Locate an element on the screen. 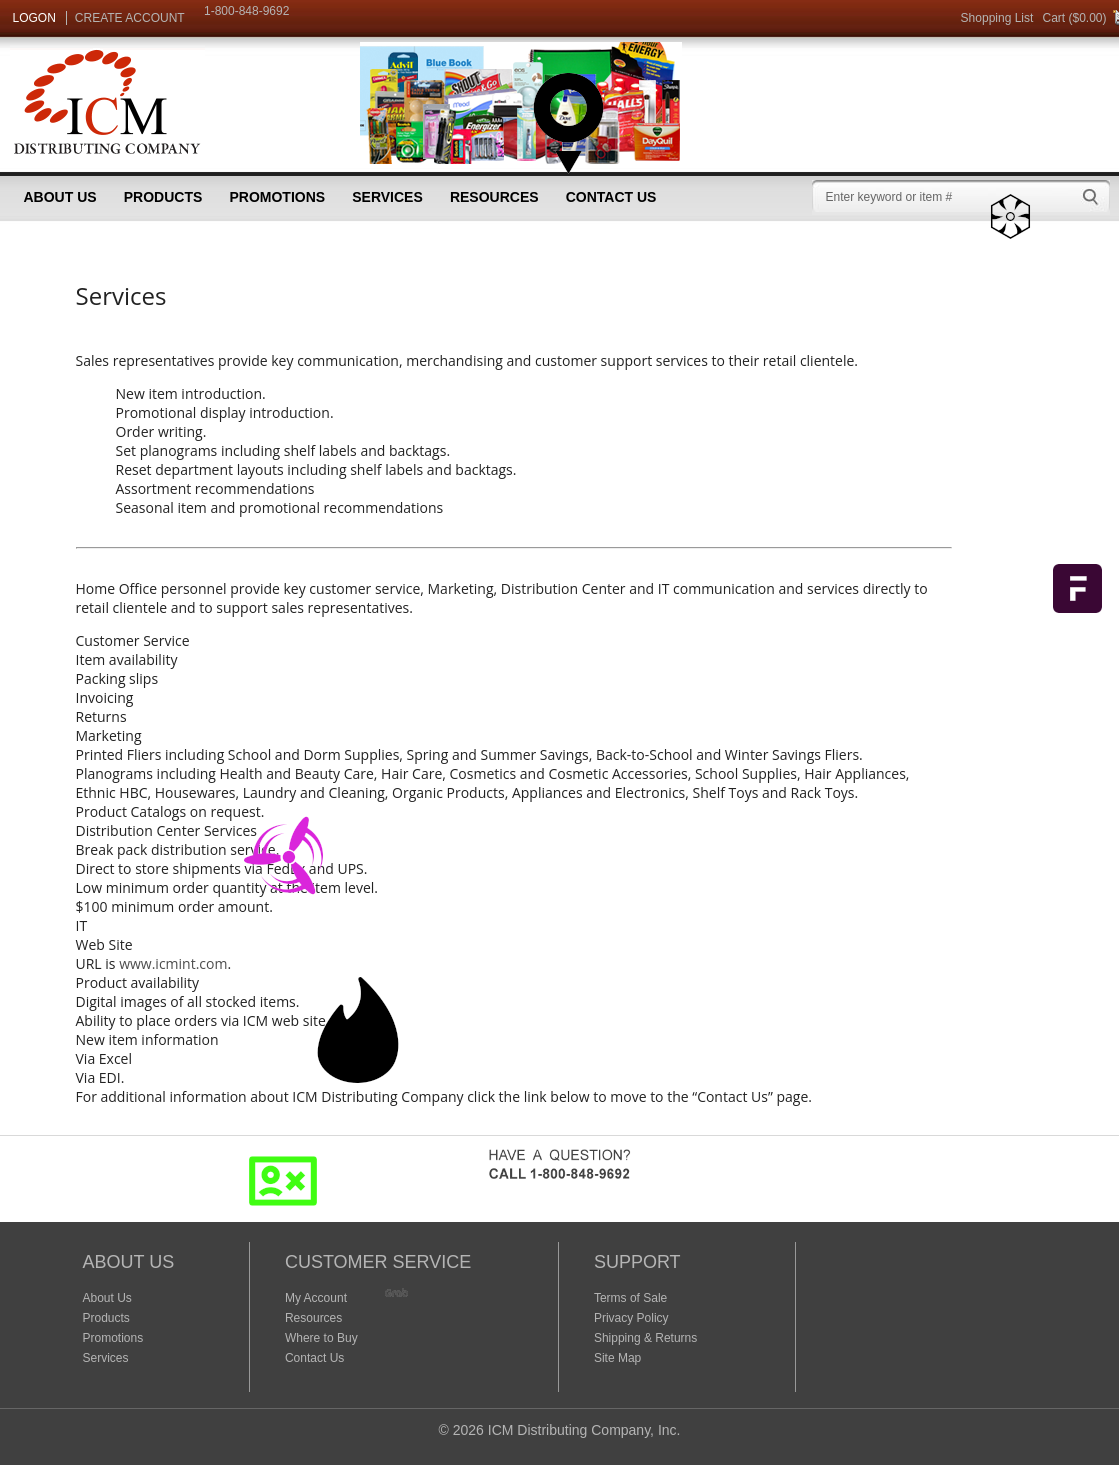 This screenshot has height=1465, width=1119. concourse CI/CD platform logo is located at coordinates (283, 855).